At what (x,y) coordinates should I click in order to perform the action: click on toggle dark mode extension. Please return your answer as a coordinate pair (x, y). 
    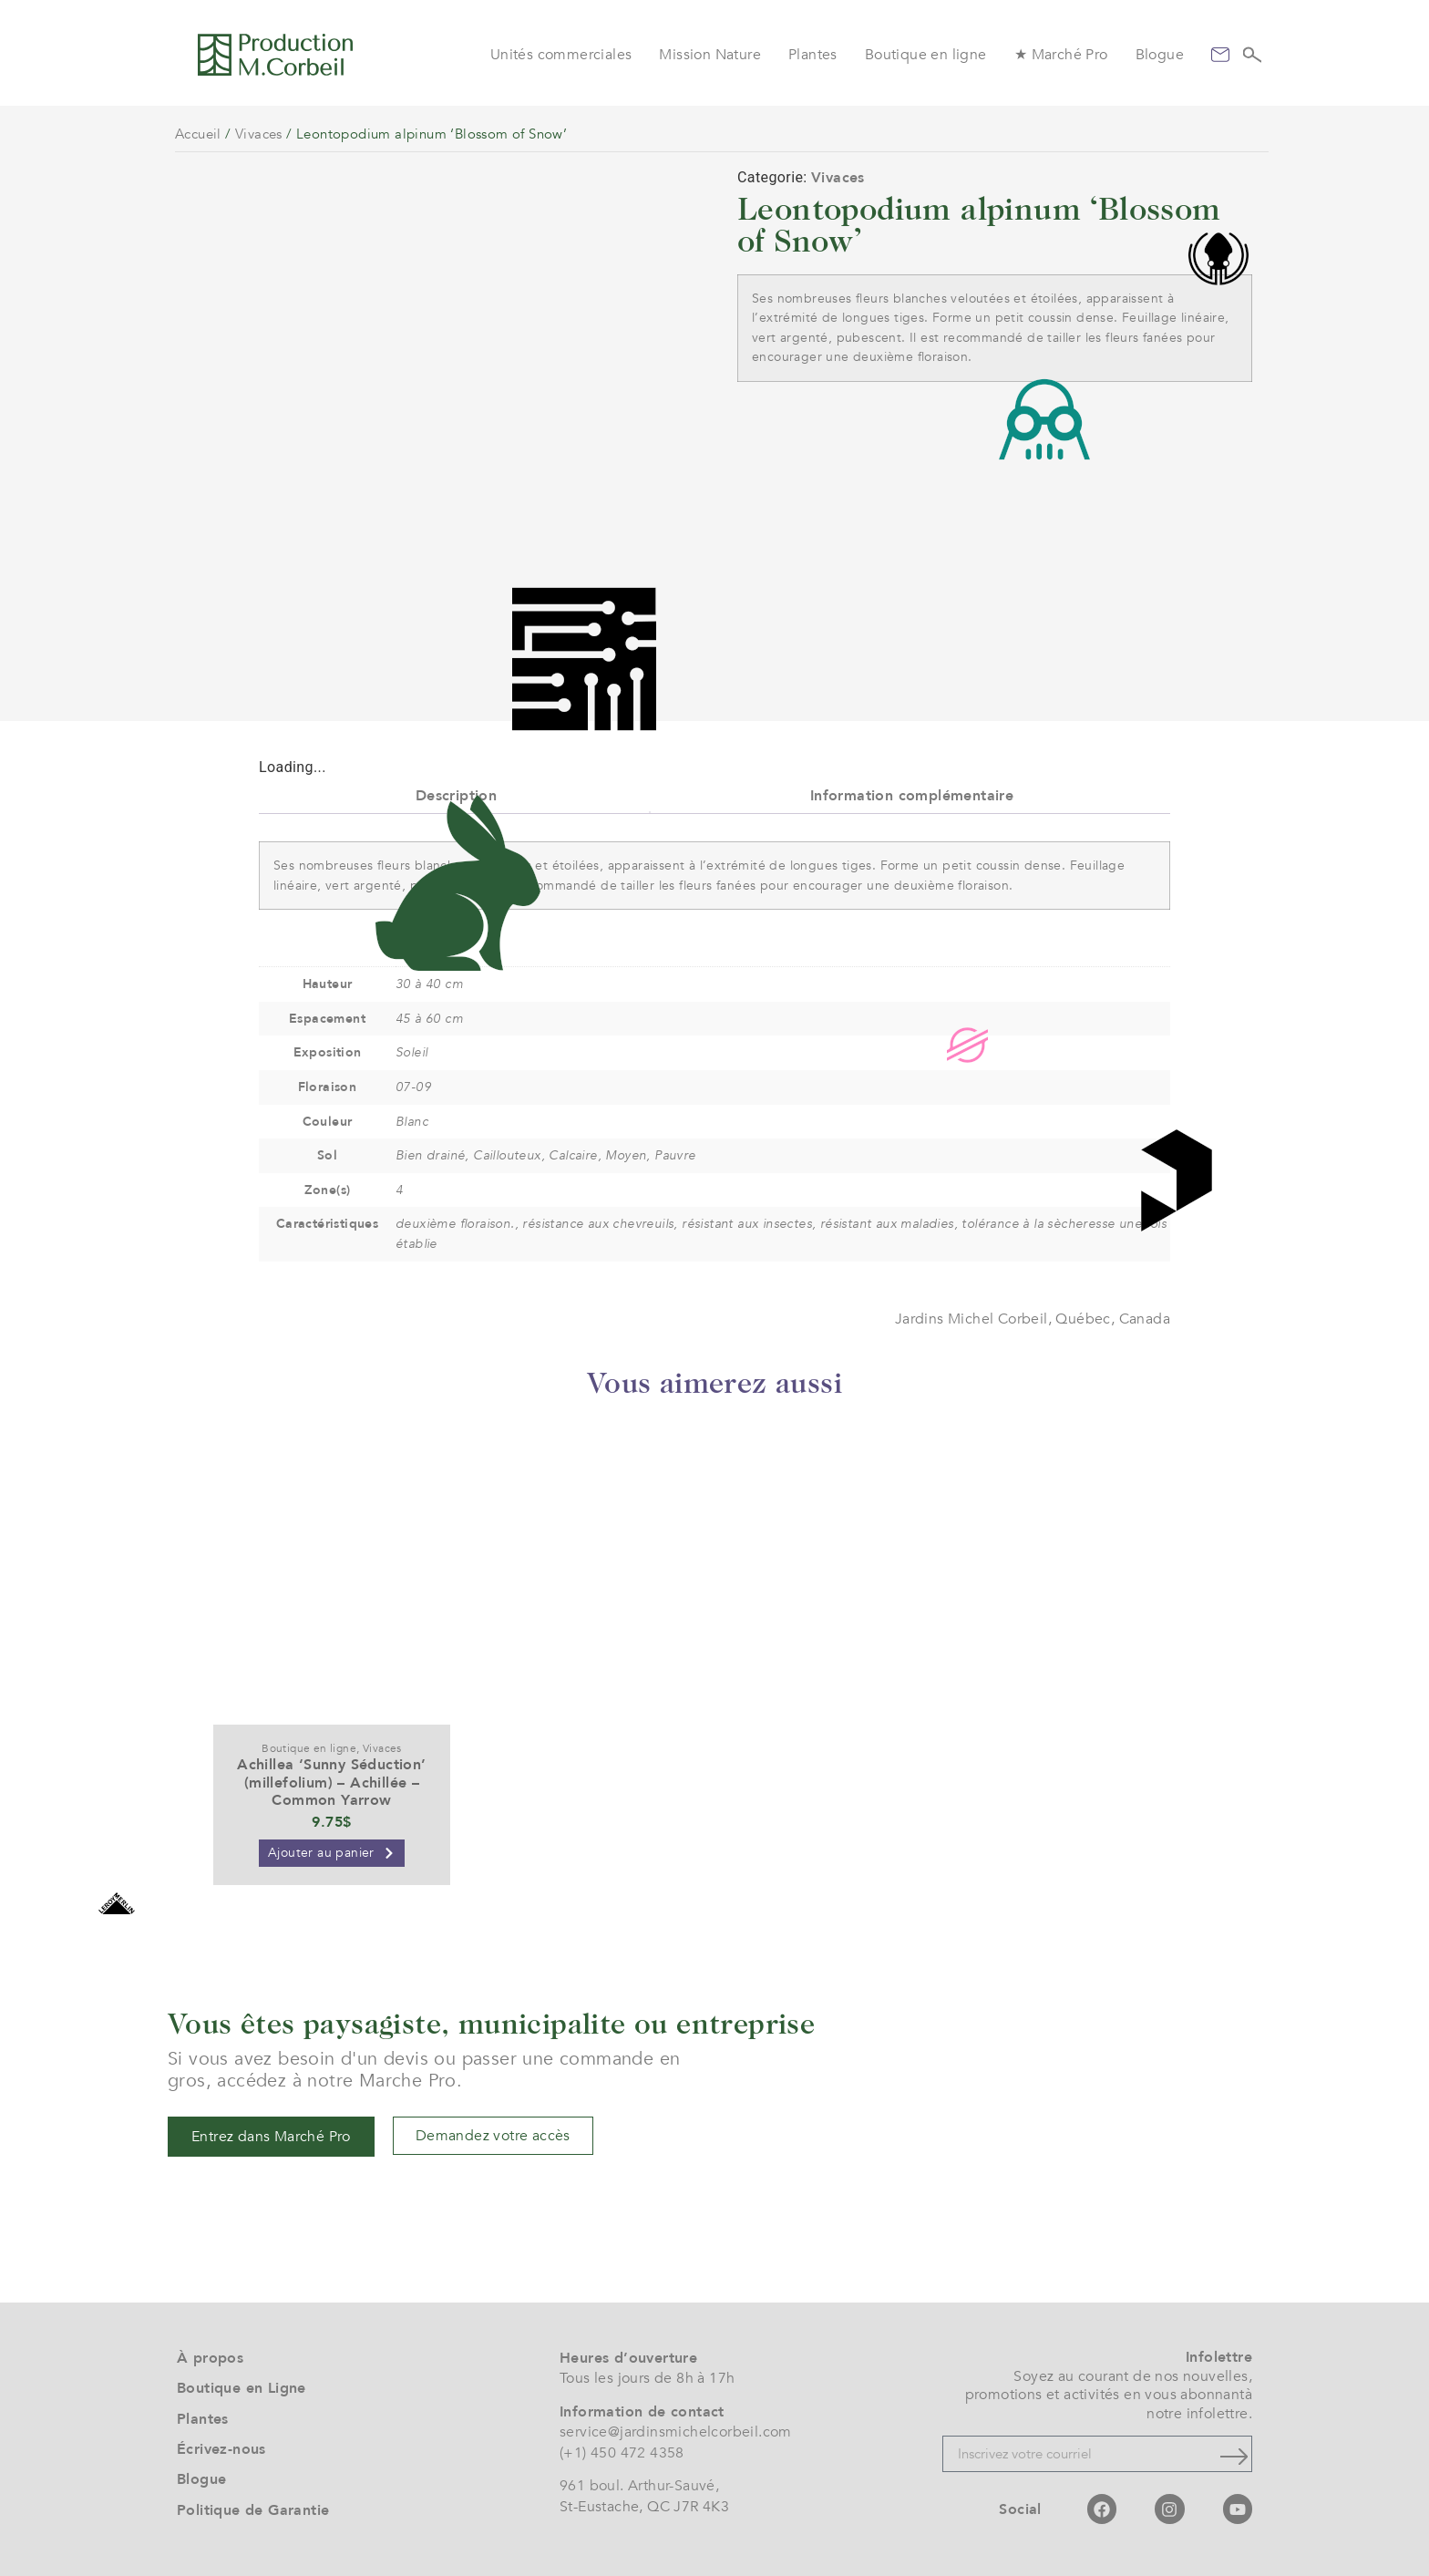
    Looking at the image, I should click on (1044, 419).